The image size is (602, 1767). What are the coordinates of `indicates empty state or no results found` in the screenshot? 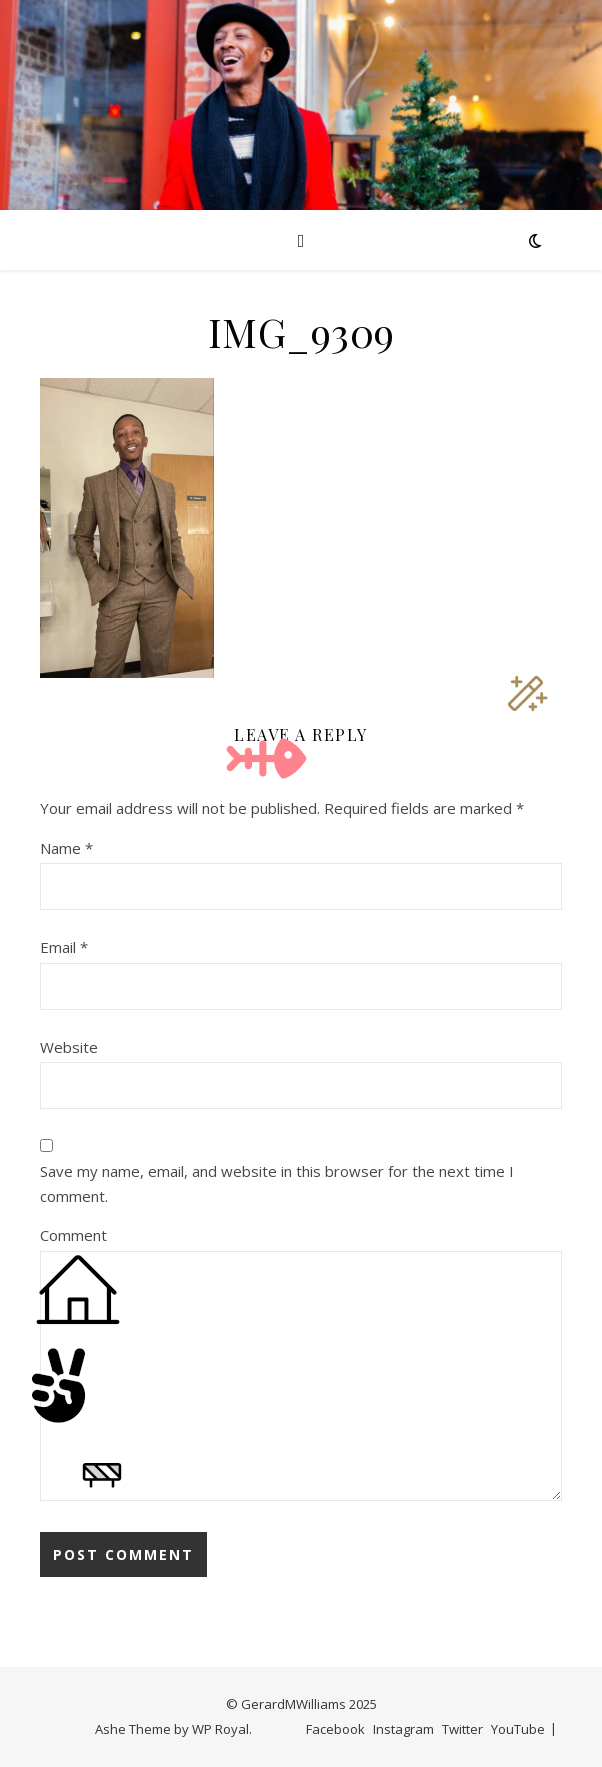 It's located at (266, 758).